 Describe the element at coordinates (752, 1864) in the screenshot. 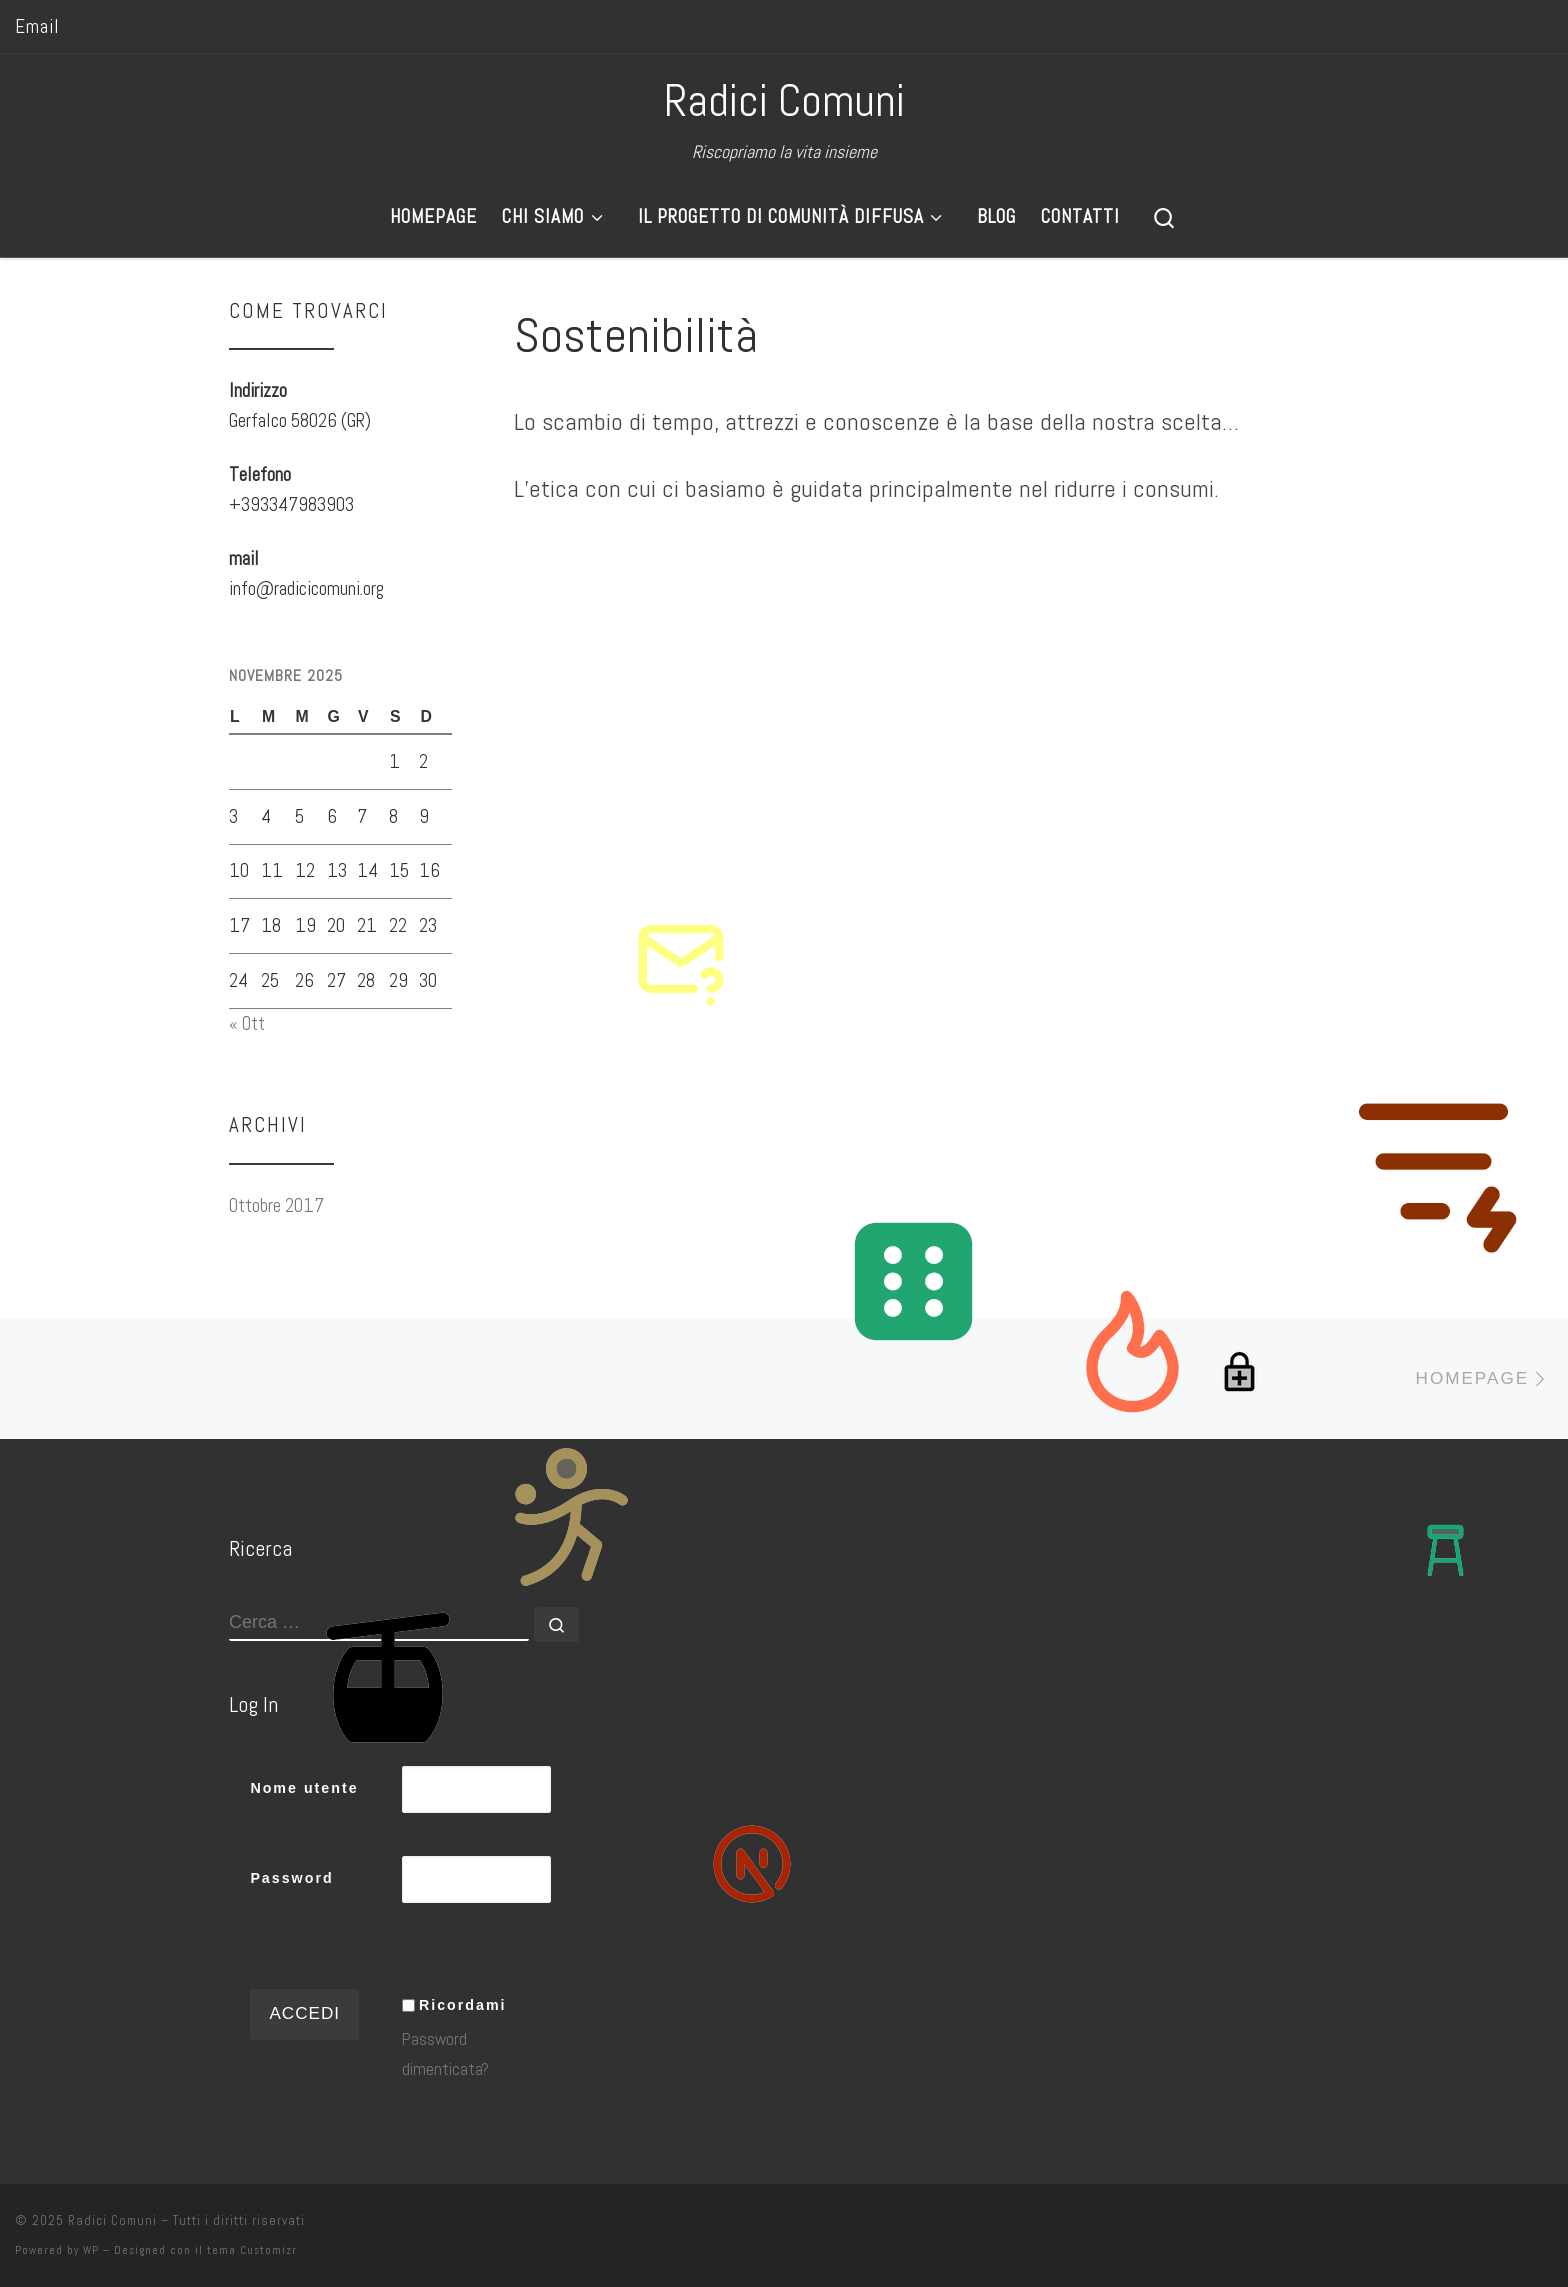

I see `Next.js framework logo` at that location.